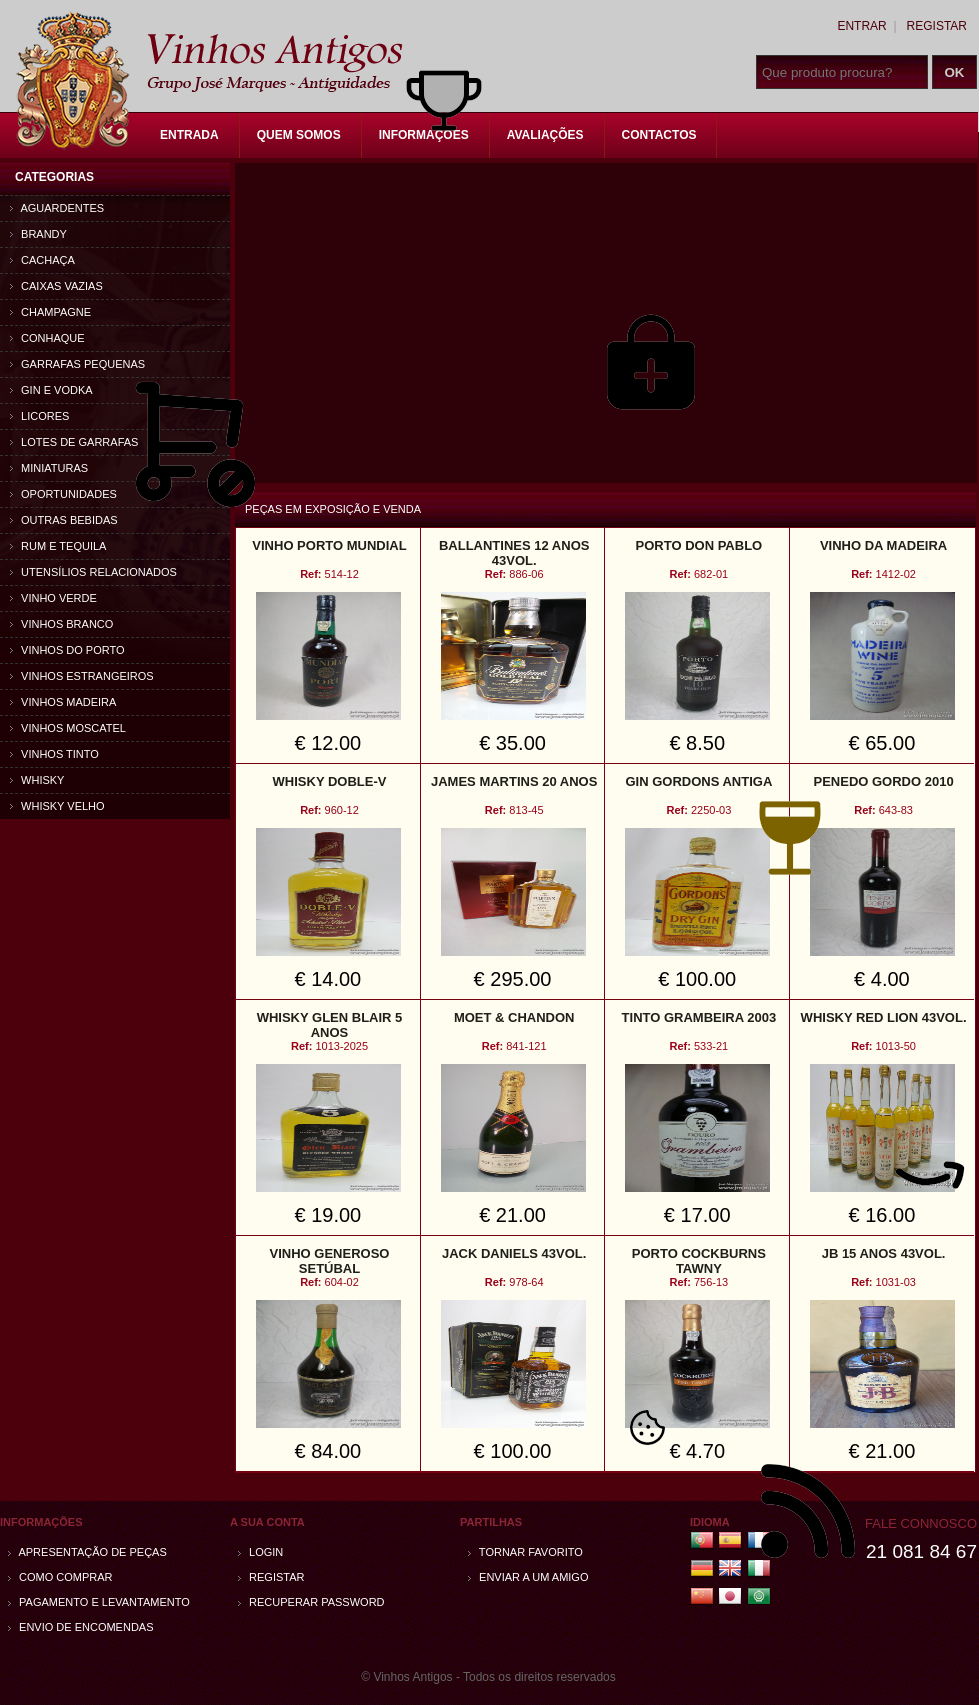 The image size is (979, 1705). What do you see at coordinates (189, 441) in the screenshot?
I see `cancel or remove your shopping cart` at bounding box center [189, 441].